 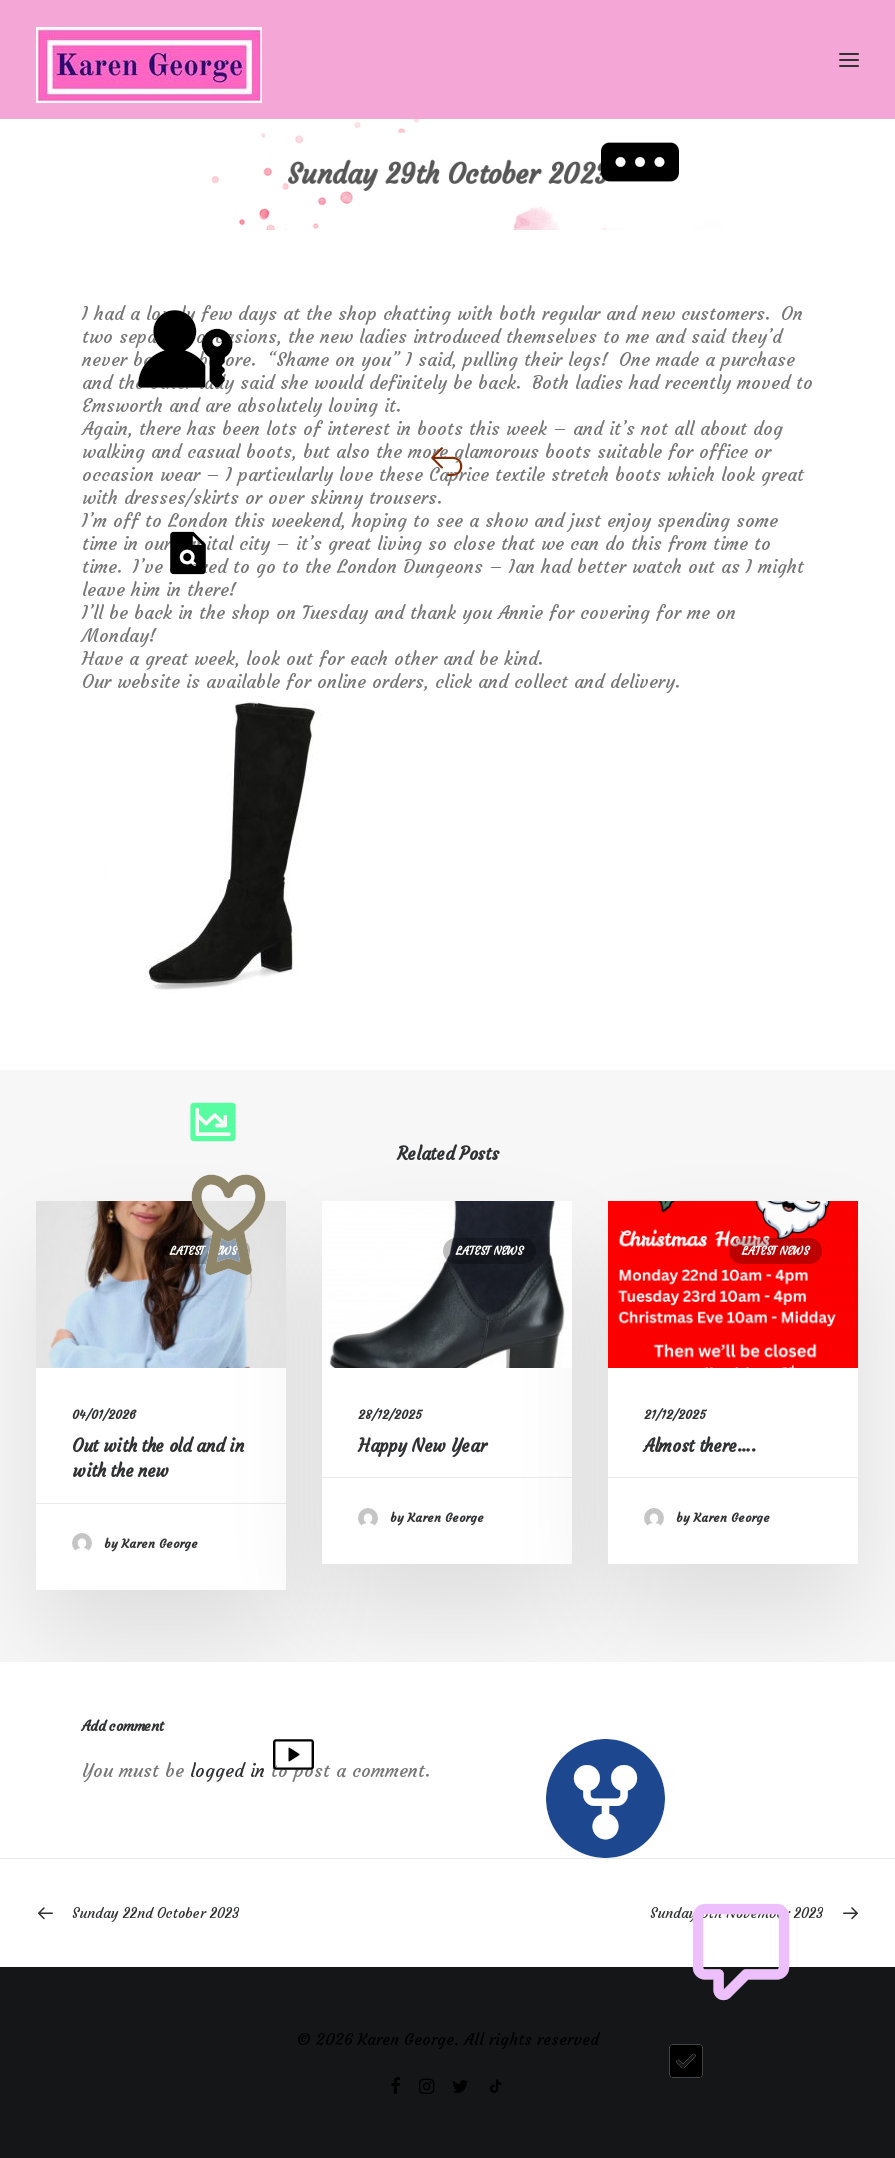 What do you see at coordinates (185, 351) in the screenshot?
I see `manage passkey authentication for your account` at bounding box center [185, 351].